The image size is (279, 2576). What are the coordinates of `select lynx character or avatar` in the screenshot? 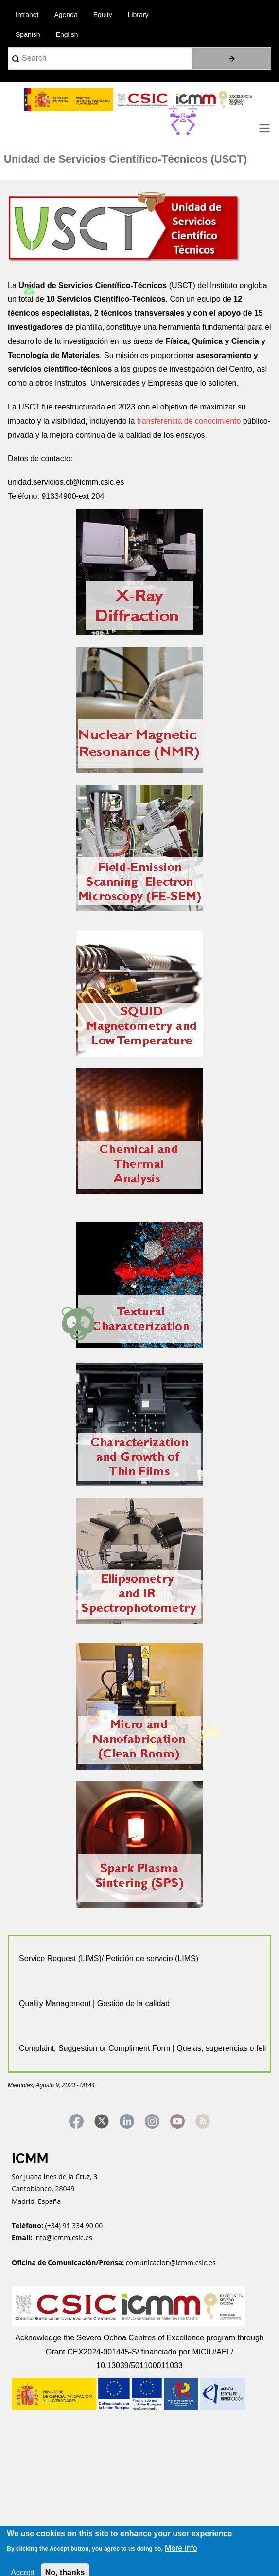 It's located at (29, 290).